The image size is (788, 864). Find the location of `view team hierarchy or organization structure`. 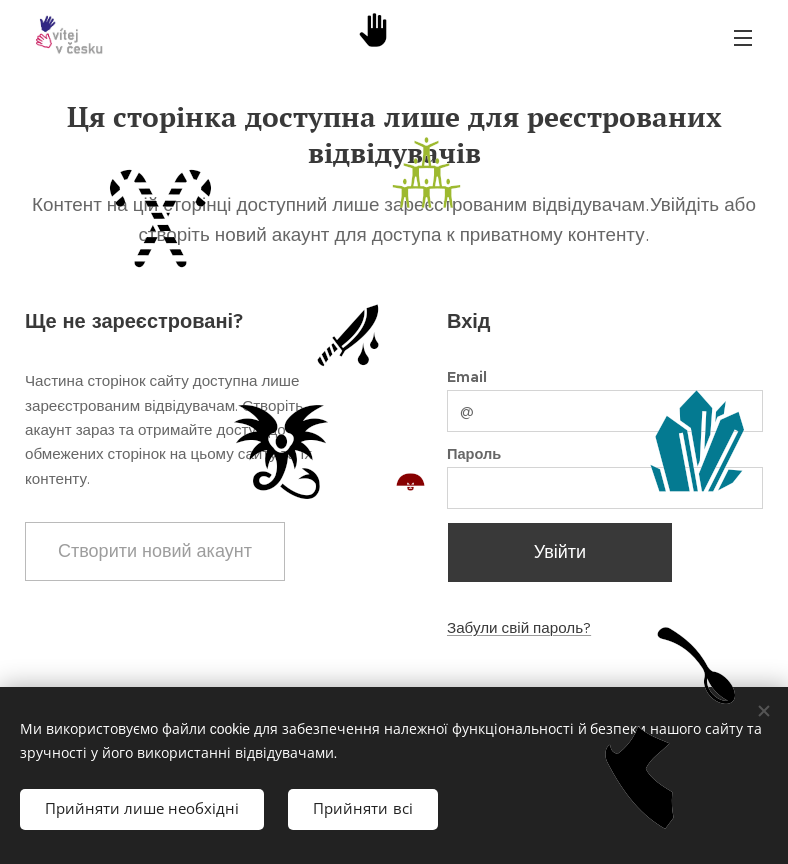

view team hierarchy or organization structure is located at coordinates (426, 172).